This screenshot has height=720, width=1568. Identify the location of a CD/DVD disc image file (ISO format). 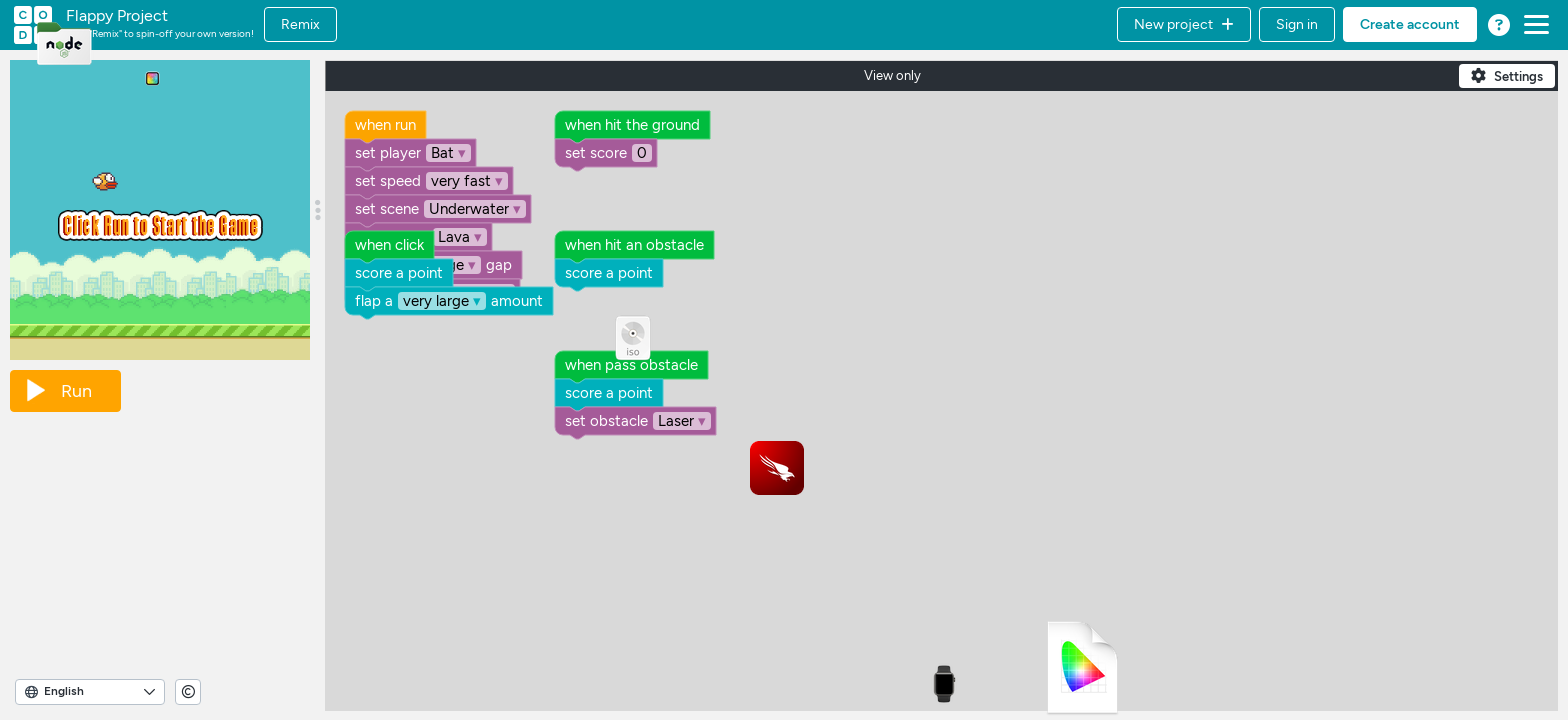
(633, 338).